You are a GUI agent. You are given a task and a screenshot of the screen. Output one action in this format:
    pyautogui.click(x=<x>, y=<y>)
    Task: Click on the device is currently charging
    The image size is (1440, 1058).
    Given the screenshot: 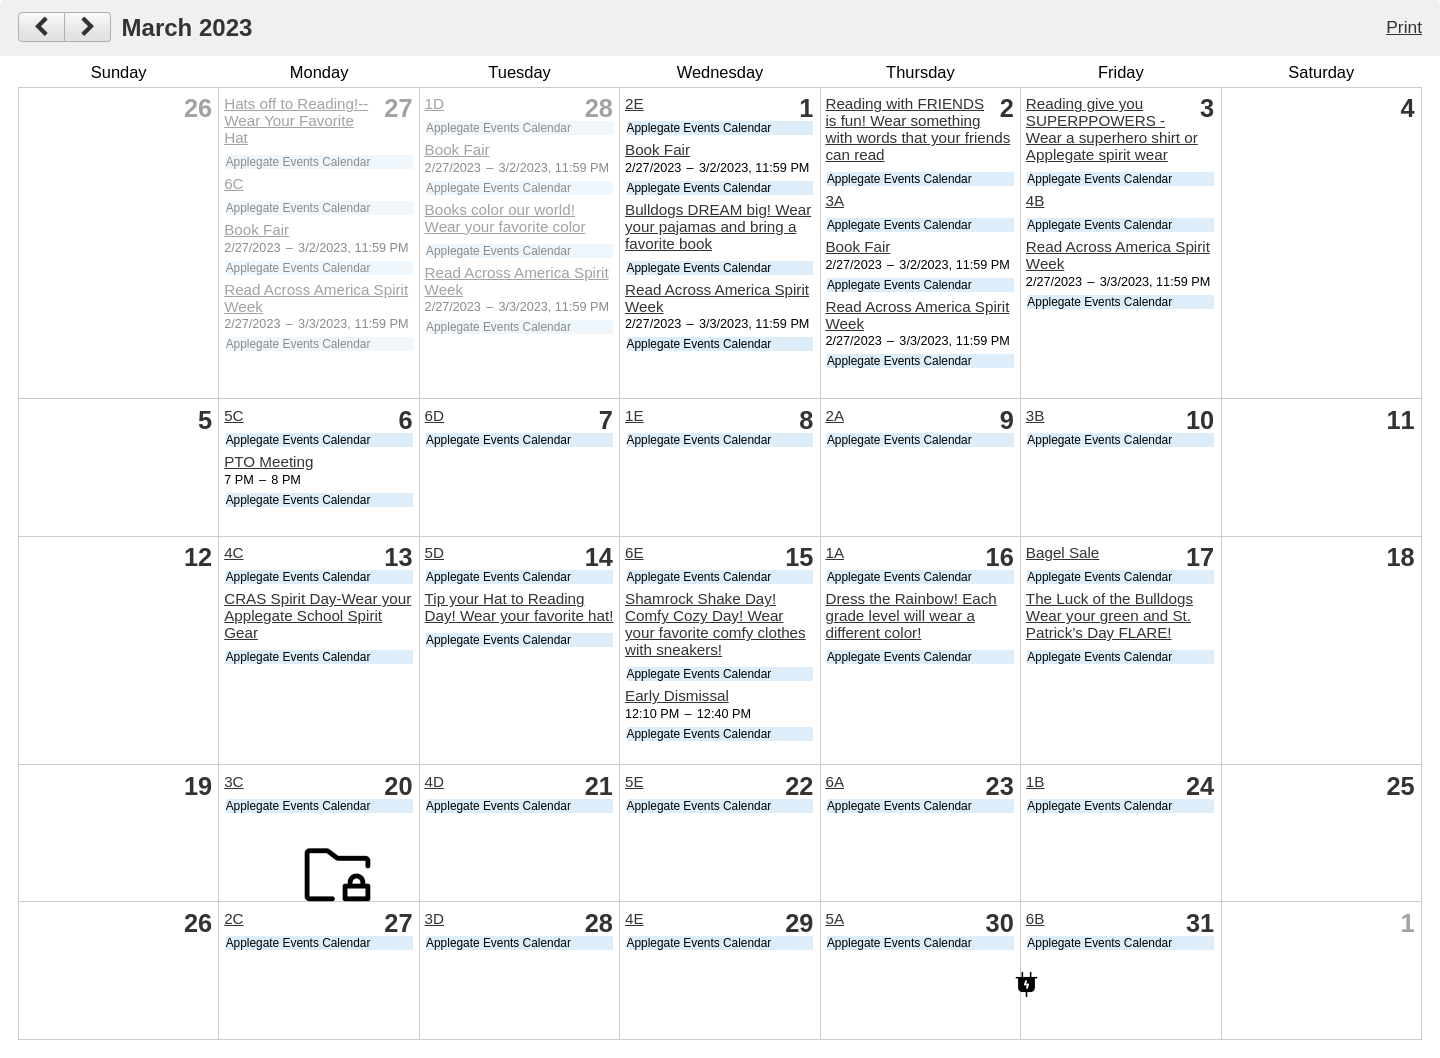 What is the action you would take?
    pyautogui.click(x=1026, y=984)
    